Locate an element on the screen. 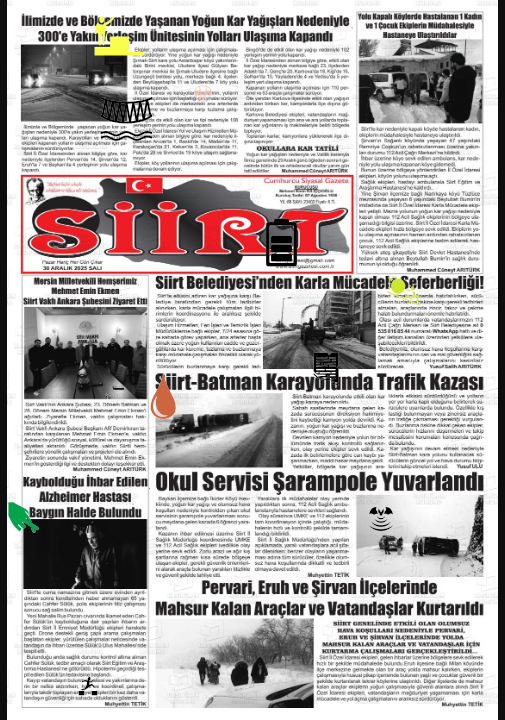 The image size is (505, 720). activate sonic attack ability is located at coordinates (381, 519).